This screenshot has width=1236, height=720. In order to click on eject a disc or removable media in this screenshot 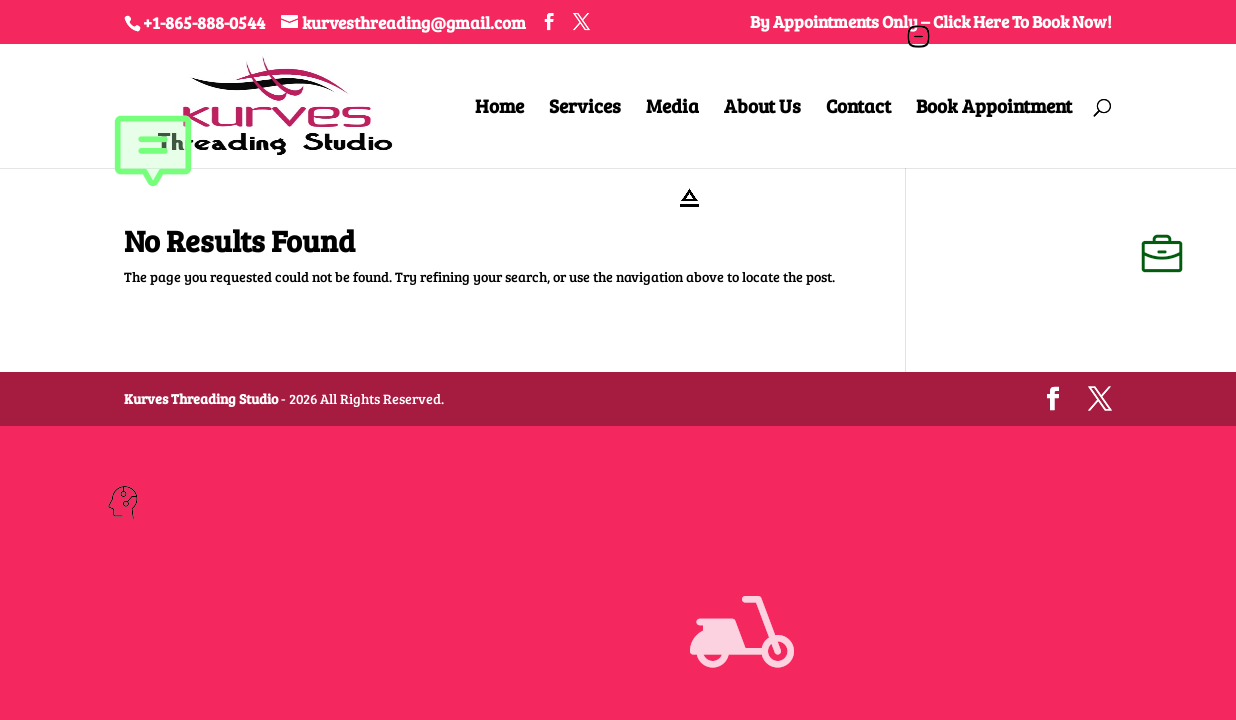, I will do `click(689, 197)`.